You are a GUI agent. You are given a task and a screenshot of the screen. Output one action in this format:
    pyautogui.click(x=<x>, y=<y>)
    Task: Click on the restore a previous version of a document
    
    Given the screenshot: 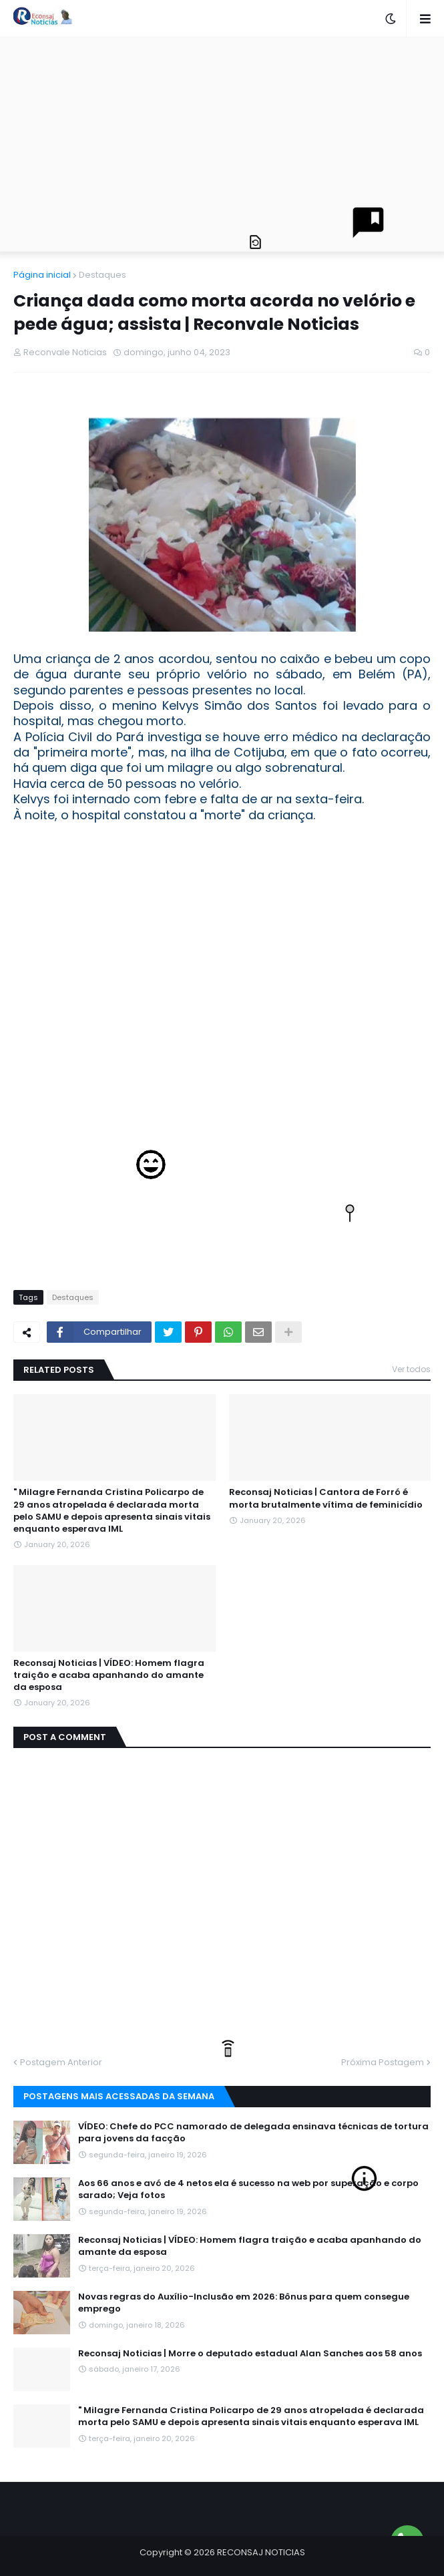 What is the action you would take?
    pyautogui.click(x=255, y=242)
    